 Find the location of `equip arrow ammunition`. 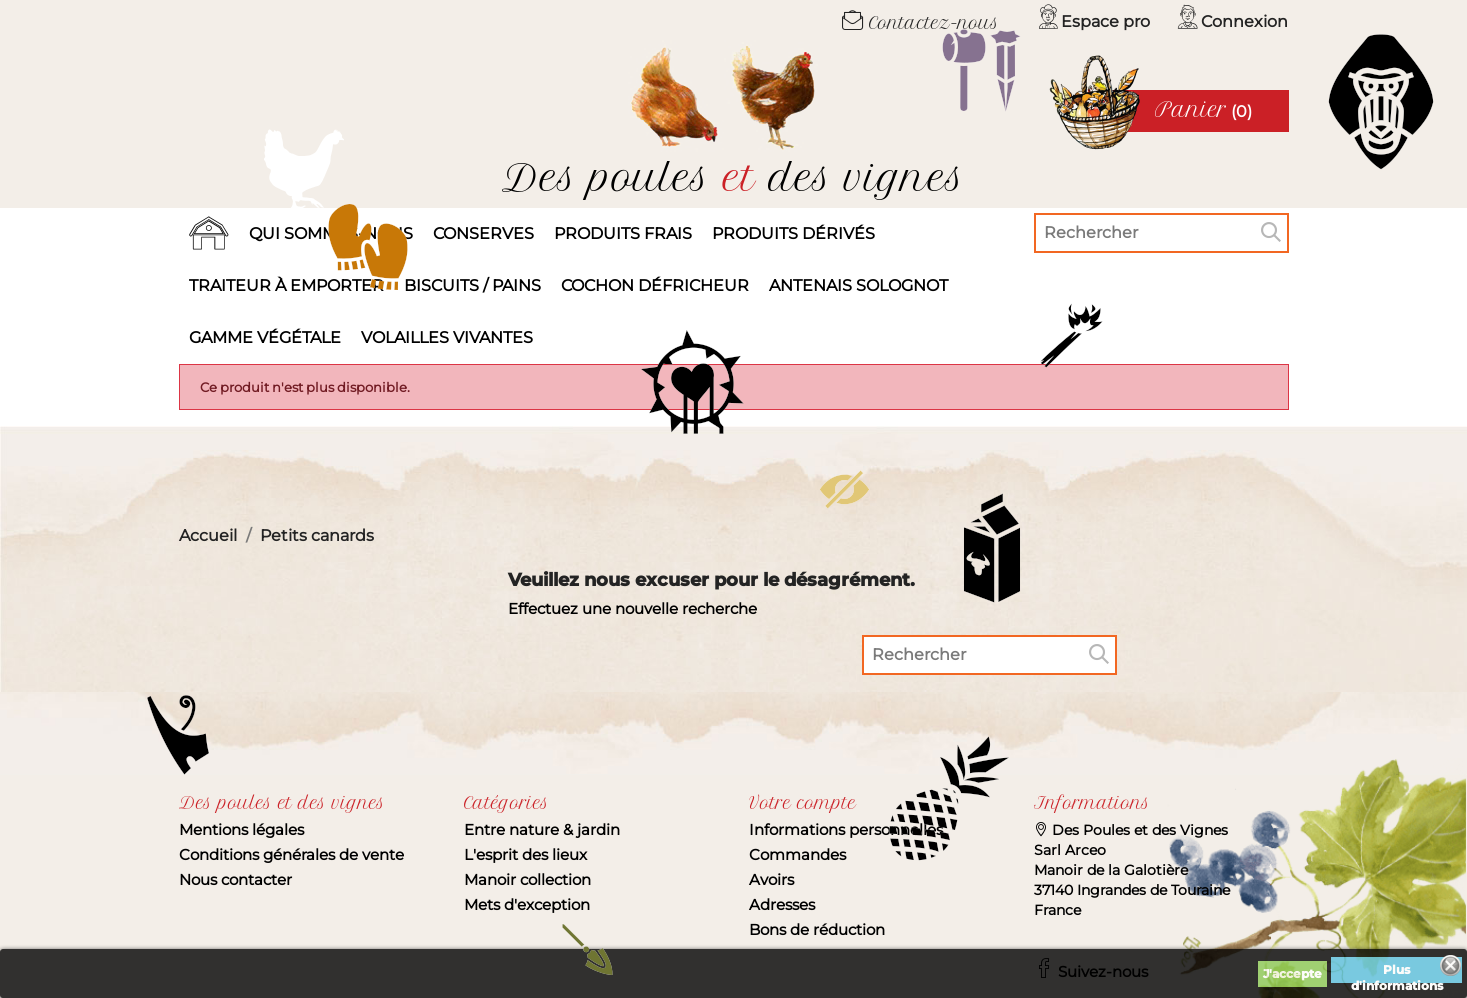

equip arrow ammunition is located at coordinates (588, 950).